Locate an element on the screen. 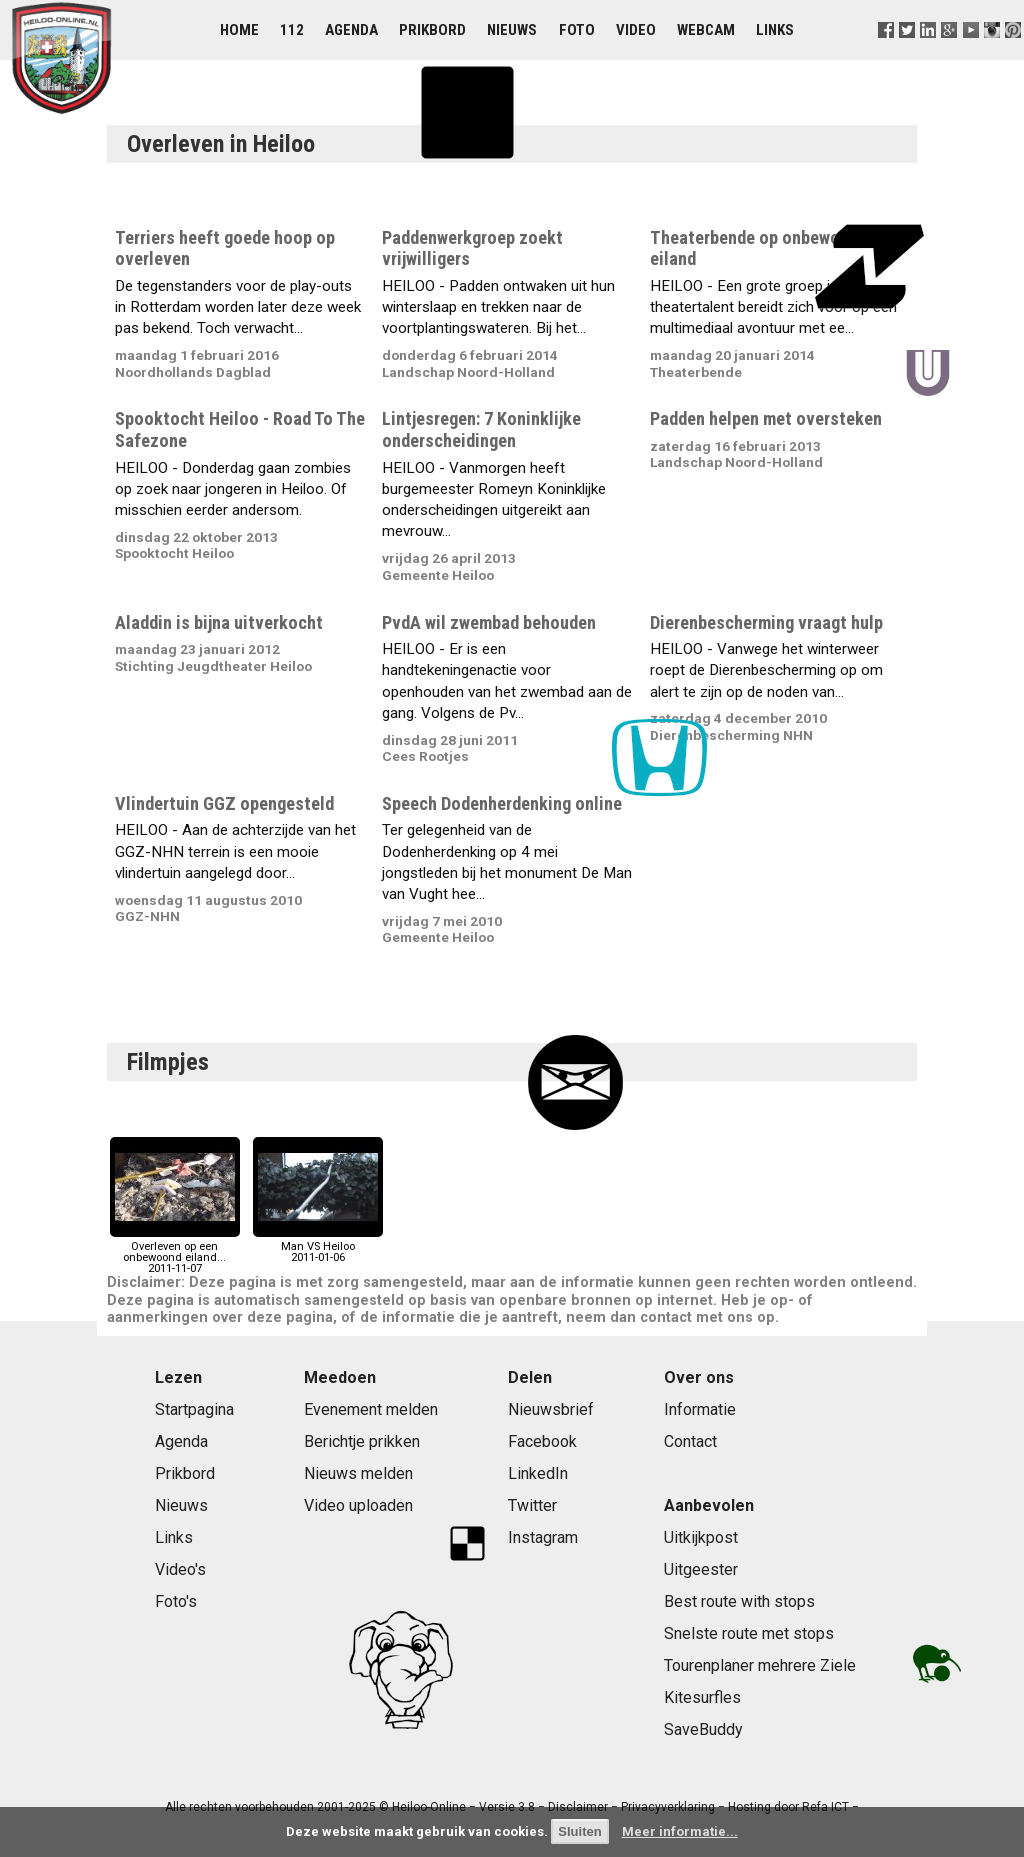 The image size is (1024, 1857). open the kiwix offline content reader is located at coordinates (937, 1664).